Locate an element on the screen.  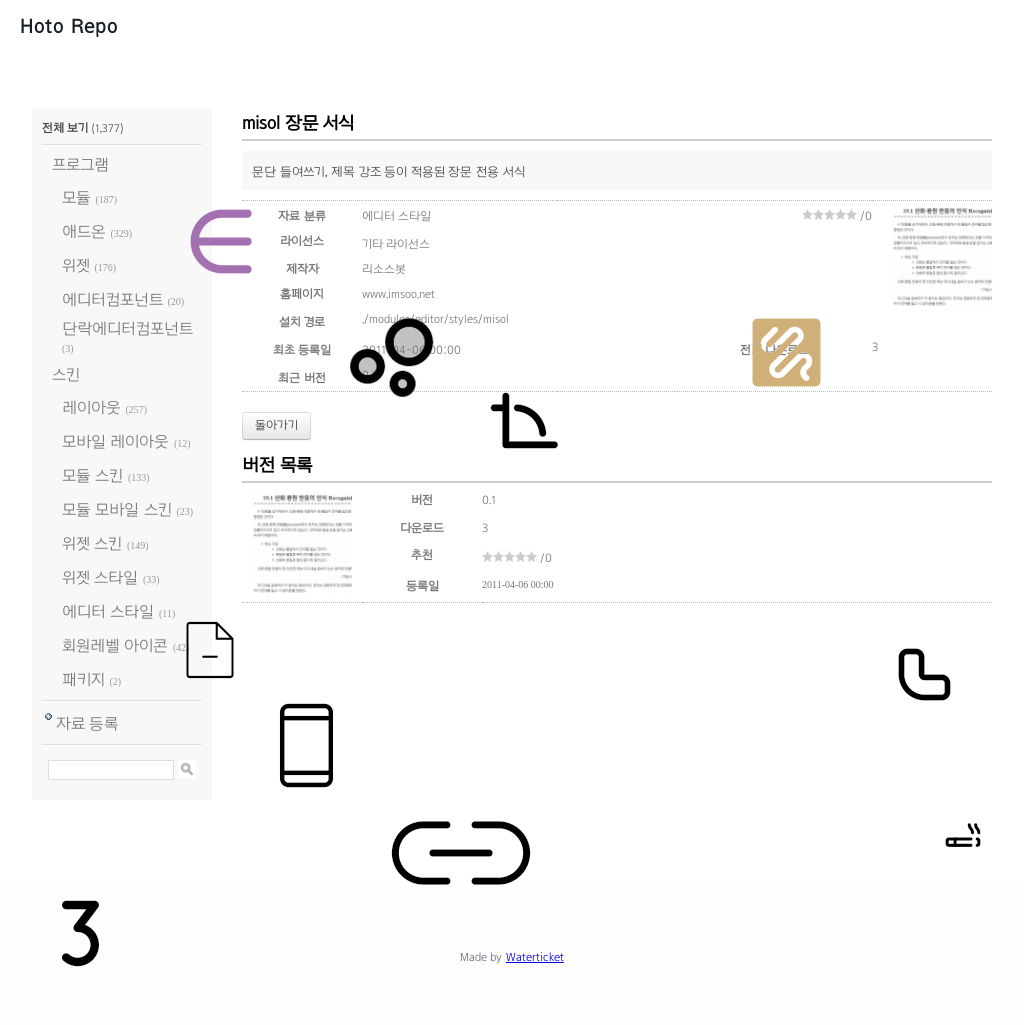
join or merge elements with rounded corners is located at coordinates (924, 674).